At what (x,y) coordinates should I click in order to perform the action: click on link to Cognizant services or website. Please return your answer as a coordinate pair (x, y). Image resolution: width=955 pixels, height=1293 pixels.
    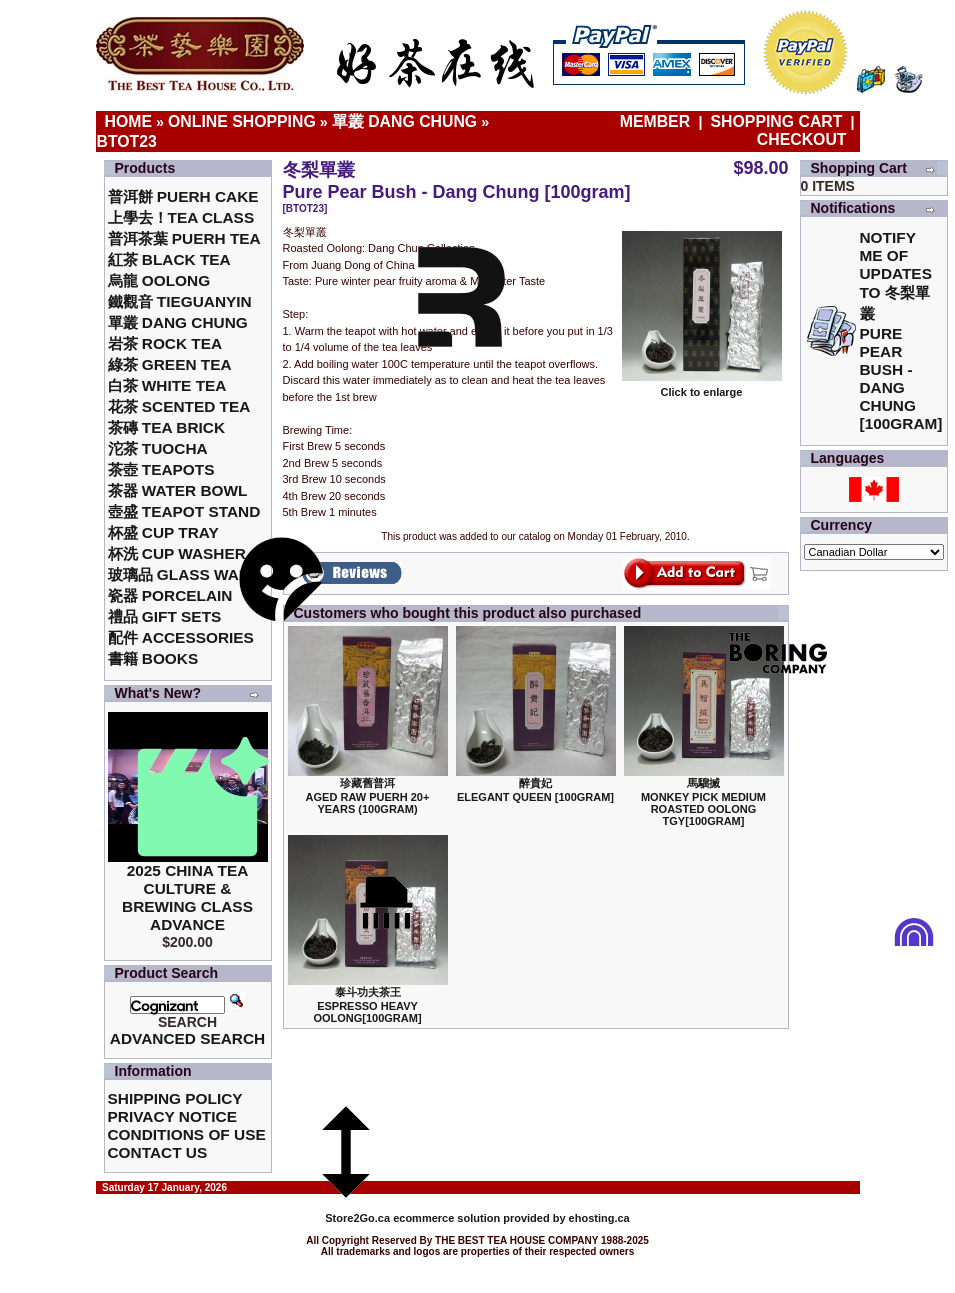
    Looking at the image, I should click on (164, 1007).